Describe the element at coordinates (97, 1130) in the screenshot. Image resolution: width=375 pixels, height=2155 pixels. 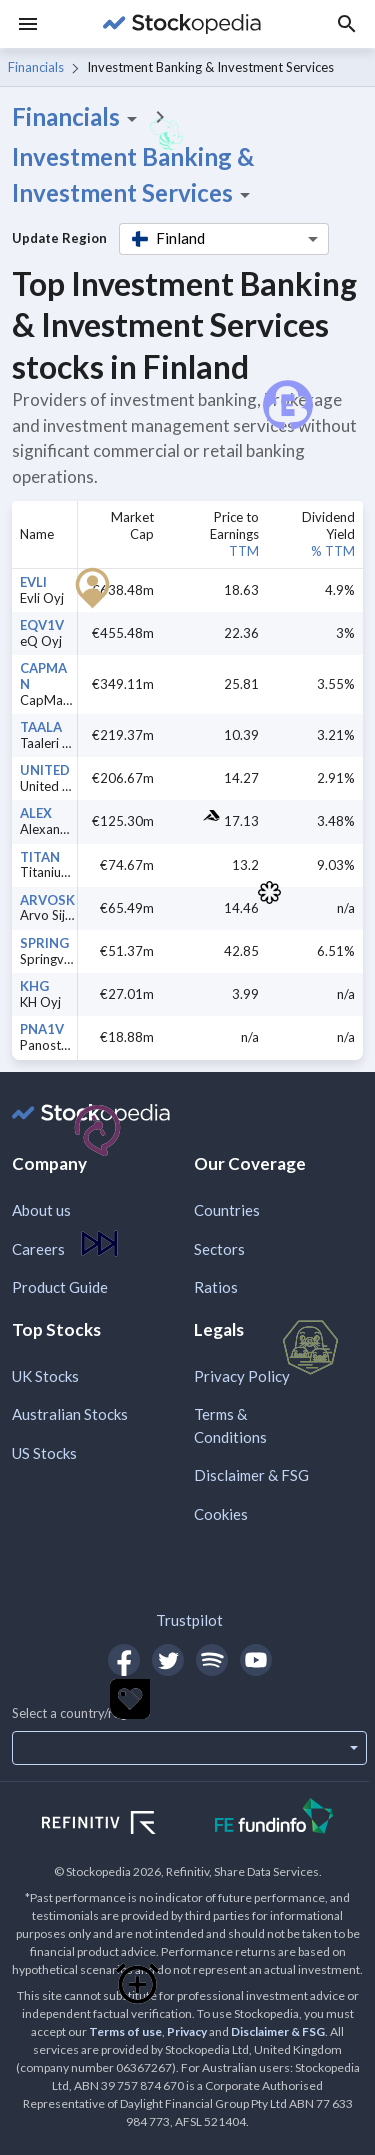
I see `open the Satellite app` at that location.